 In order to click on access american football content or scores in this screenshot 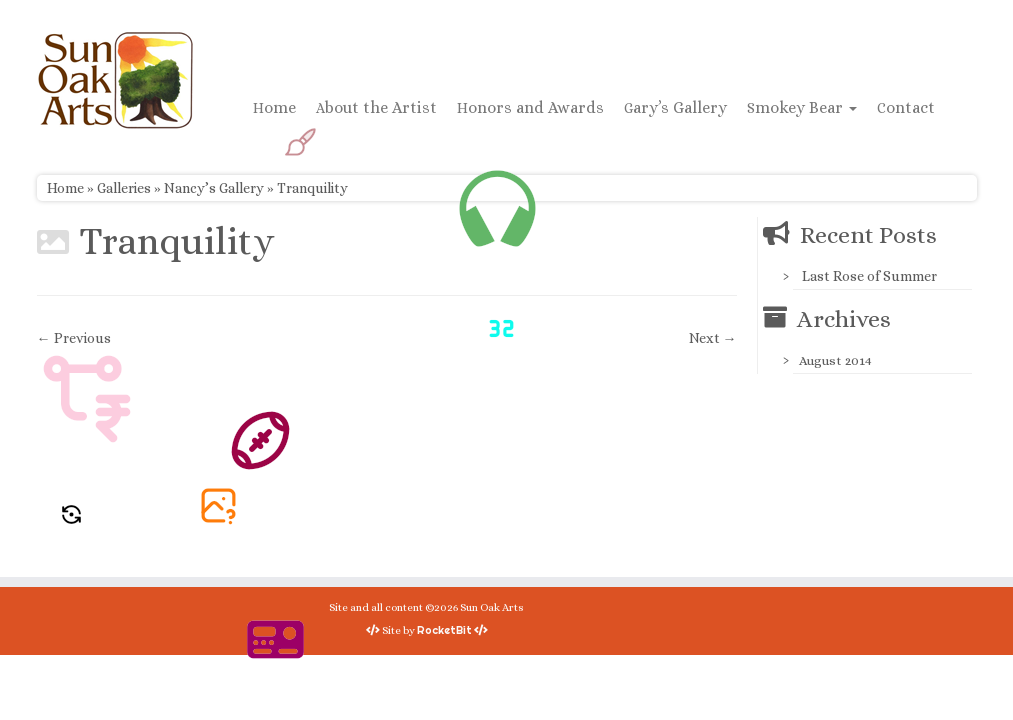, I will do `click(260, 440)`.